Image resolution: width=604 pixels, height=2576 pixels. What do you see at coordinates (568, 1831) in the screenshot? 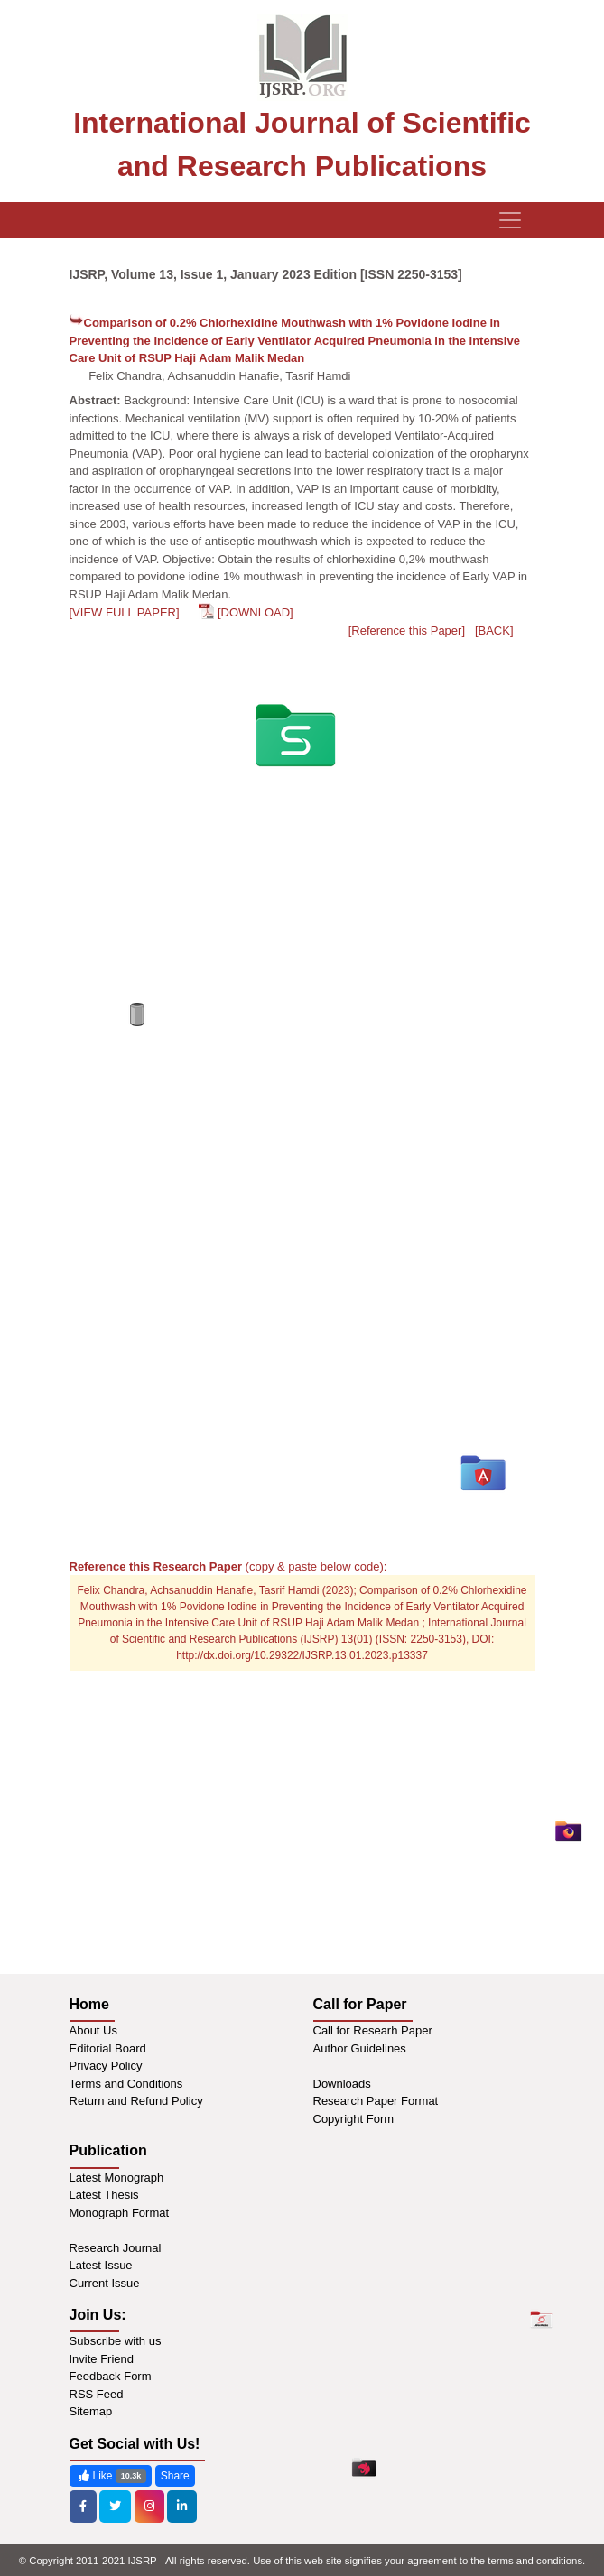
I see `open firefox downloads folder` at bounding box center [568, 1831].